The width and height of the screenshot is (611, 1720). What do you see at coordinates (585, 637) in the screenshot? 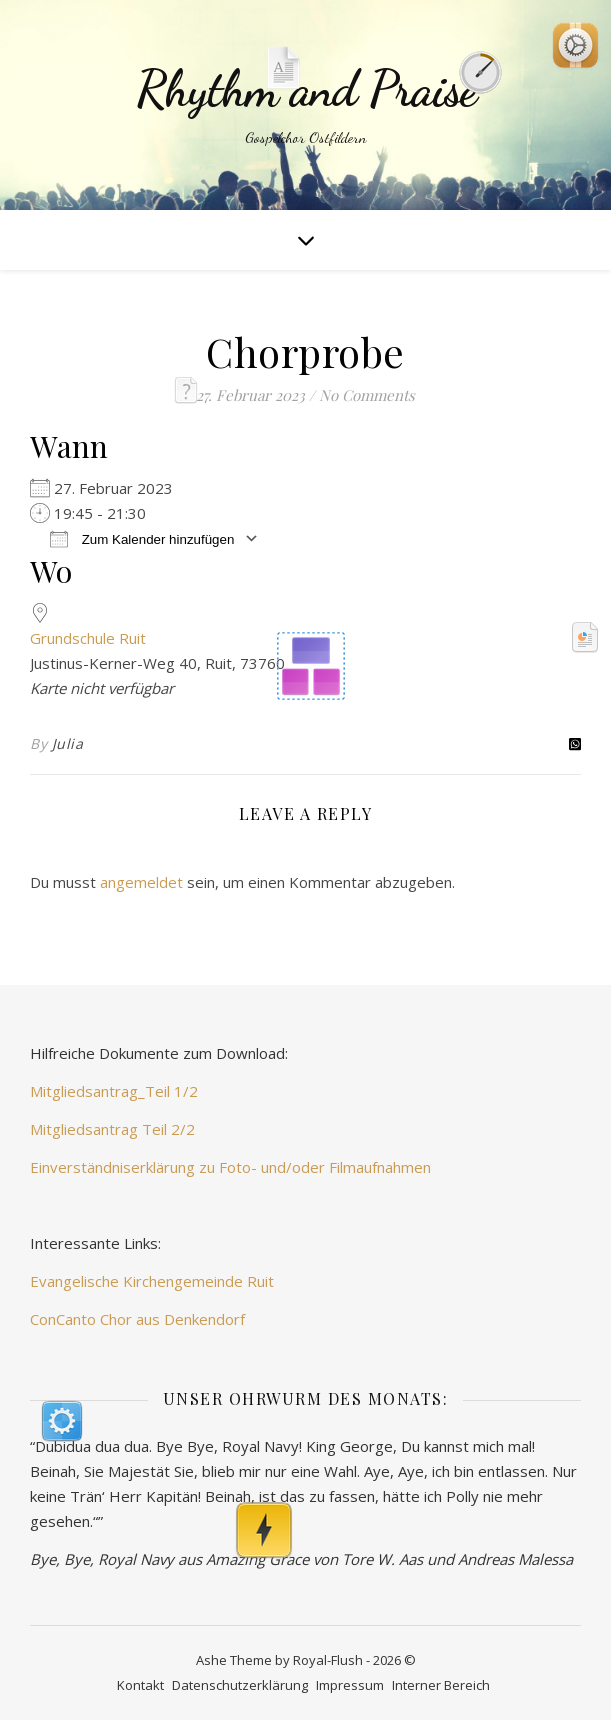
I see `open a presentation file` at bounding box center [585, 637].